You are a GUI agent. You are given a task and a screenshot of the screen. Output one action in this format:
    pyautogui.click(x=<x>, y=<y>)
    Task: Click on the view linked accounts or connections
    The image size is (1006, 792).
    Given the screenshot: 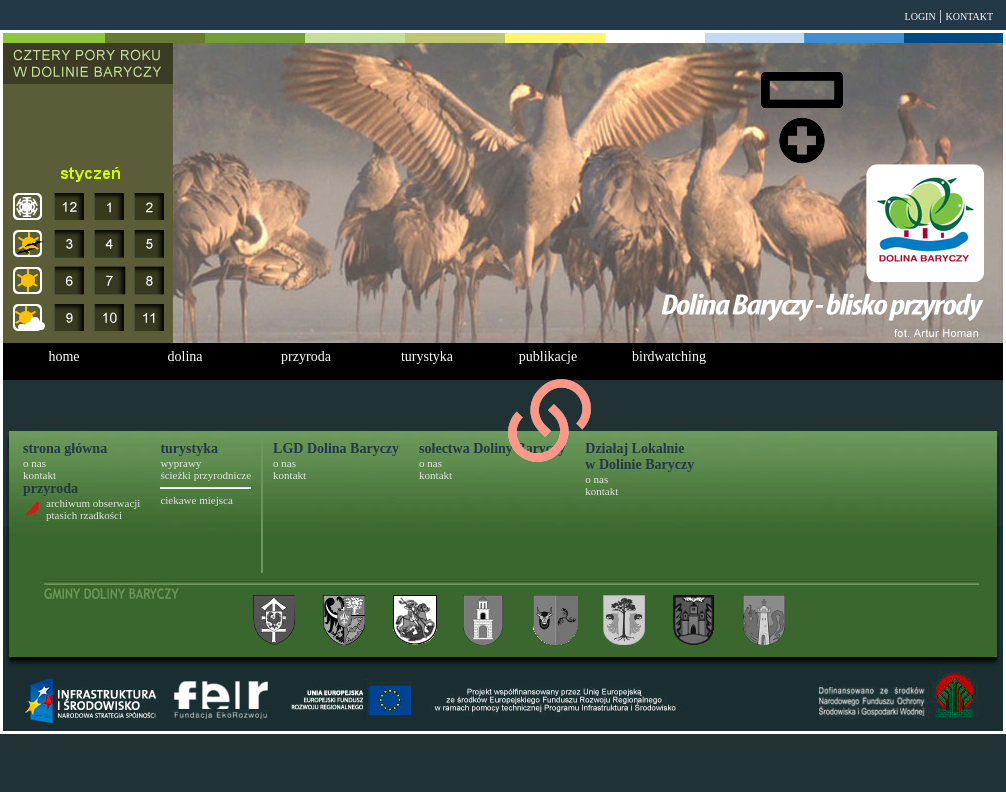 What is the action you would take?
    pyautogui.click(x=549, y=420)
    